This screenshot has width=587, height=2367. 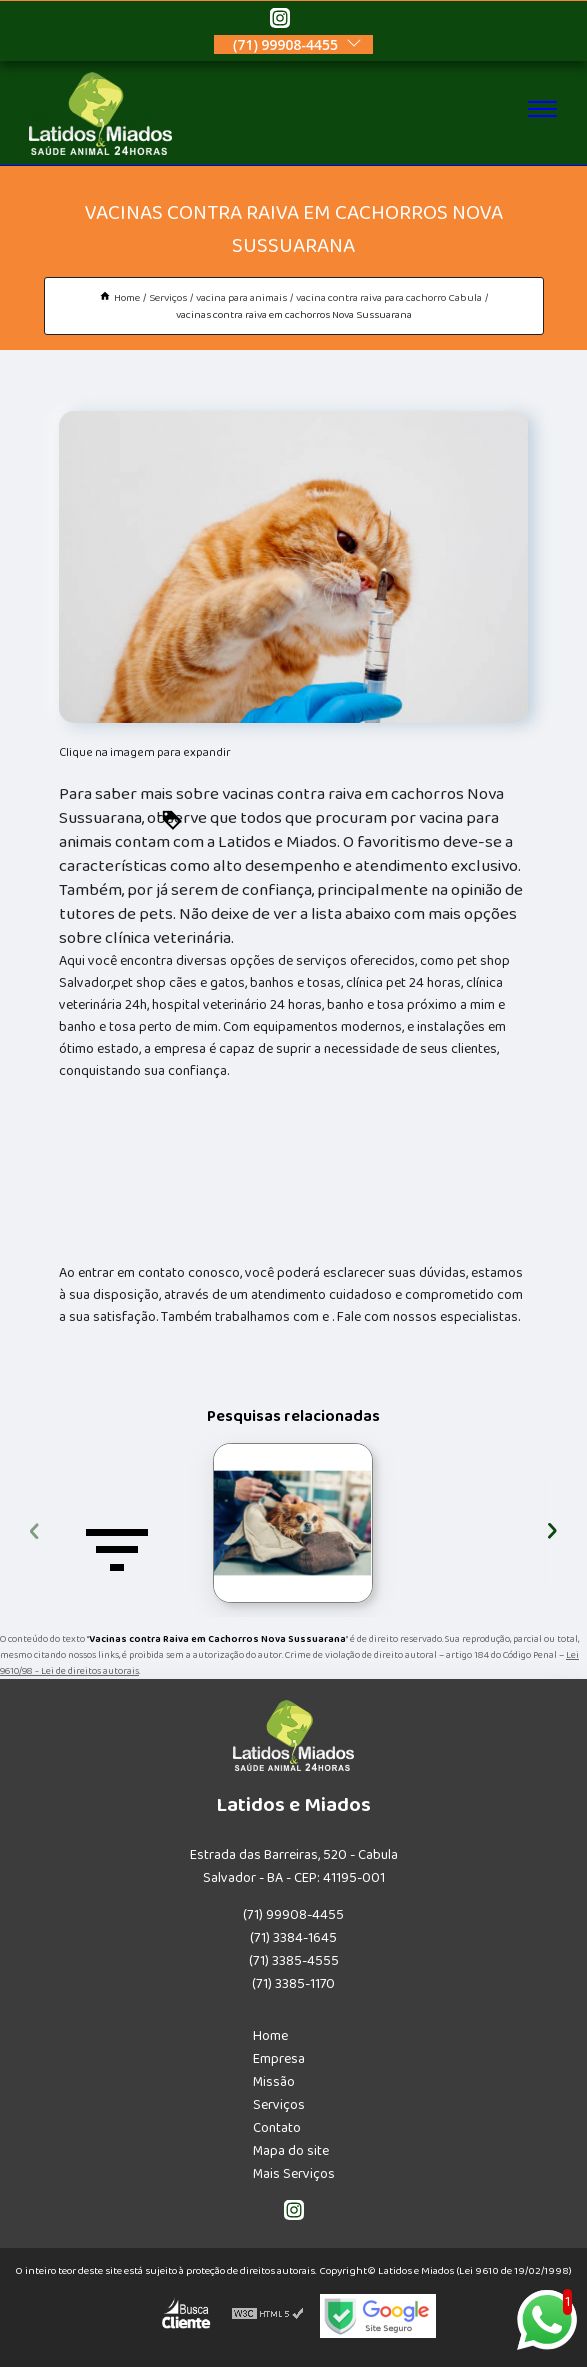 I want to click on filter or sort list items, so click(x=117, y=1550).